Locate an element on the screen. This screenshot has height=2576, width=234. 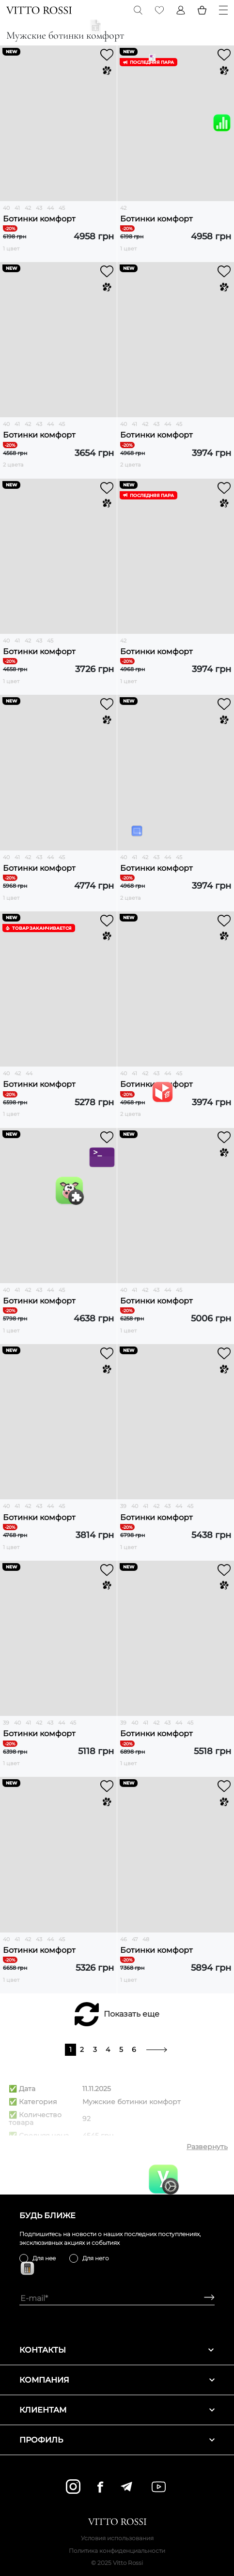
open terminal with root/administrator privileges is located at coordinates (102, 1157).